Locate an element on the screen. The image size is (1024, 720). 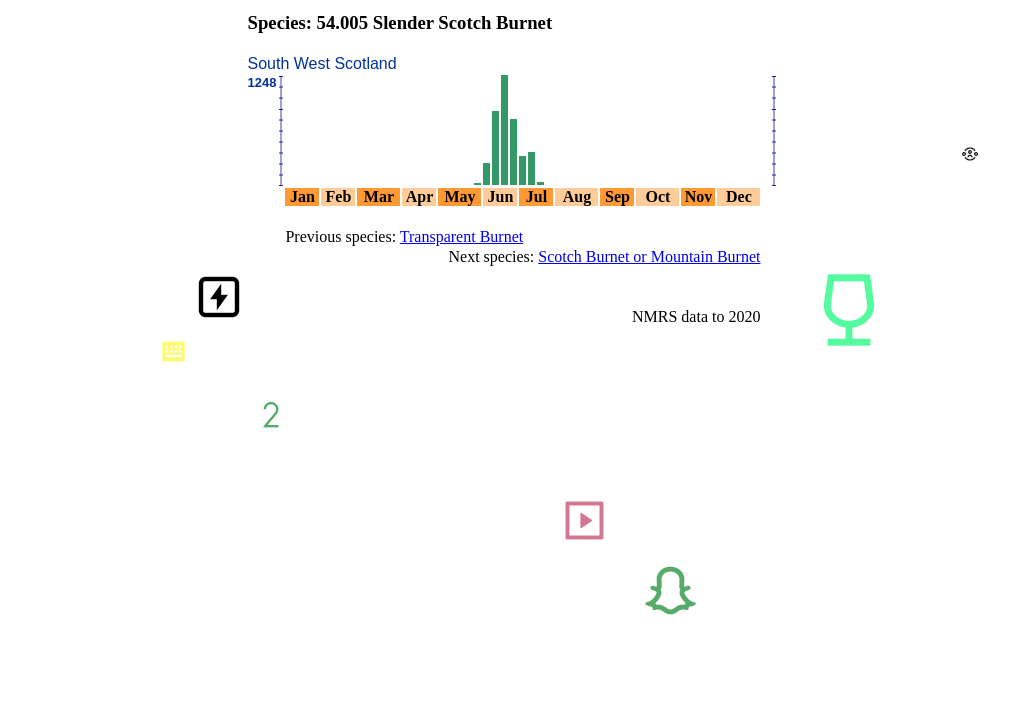
open the on-screen keyboard is located at coordinates (173, 351).